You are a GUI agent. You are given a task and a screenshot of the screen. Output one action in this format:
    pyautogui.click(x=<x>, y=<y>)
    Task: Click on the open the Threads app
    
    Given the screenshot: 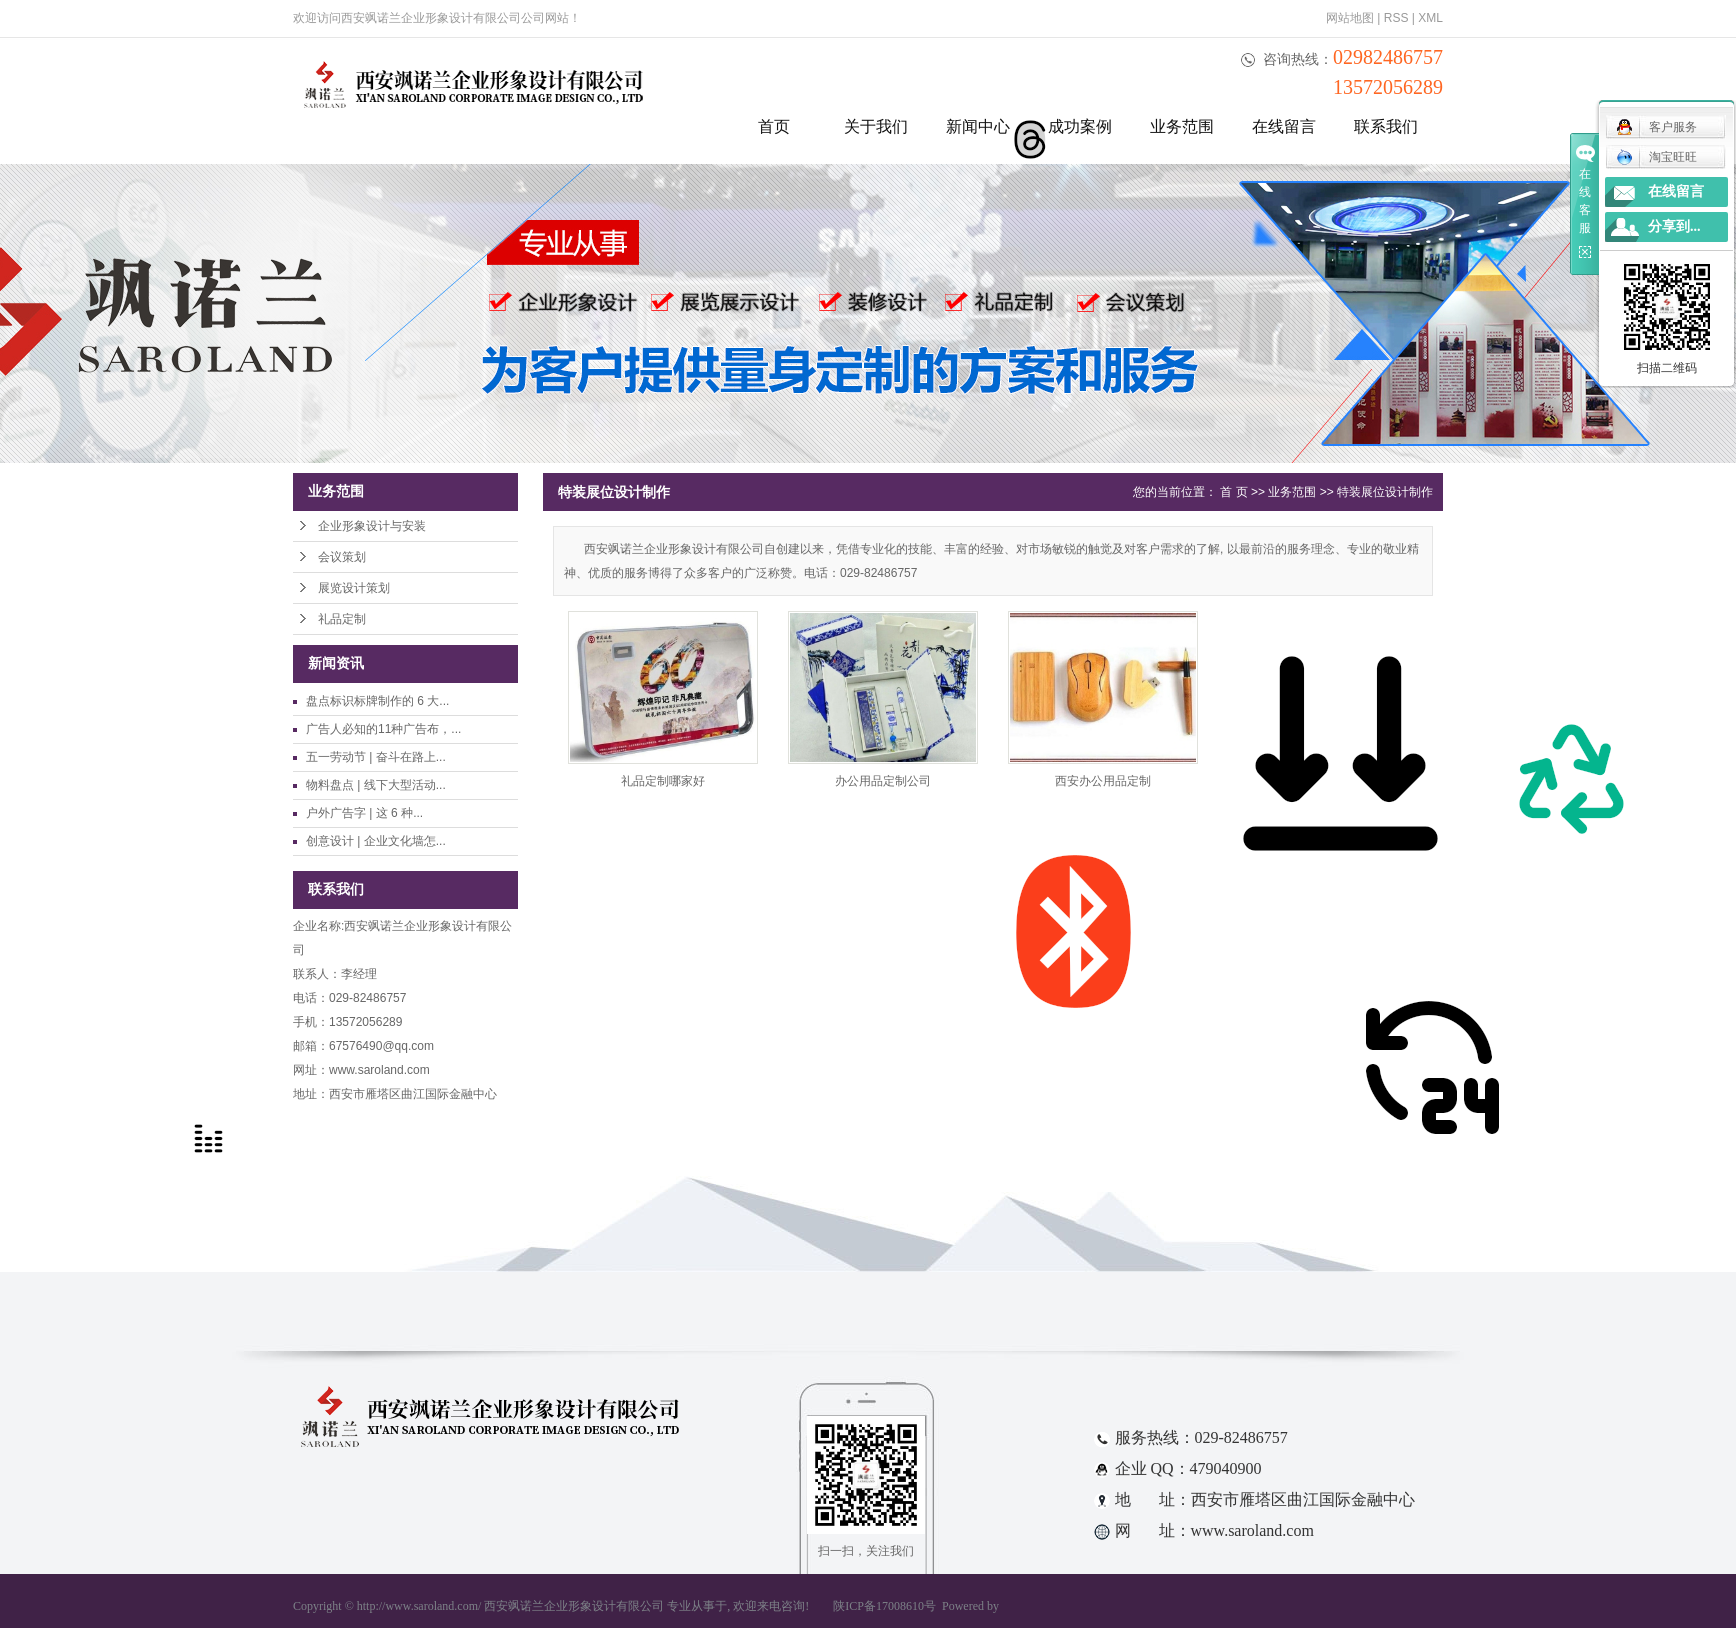 What is the action you would take?
    pyautogui.click(x=1030, y=139)
    